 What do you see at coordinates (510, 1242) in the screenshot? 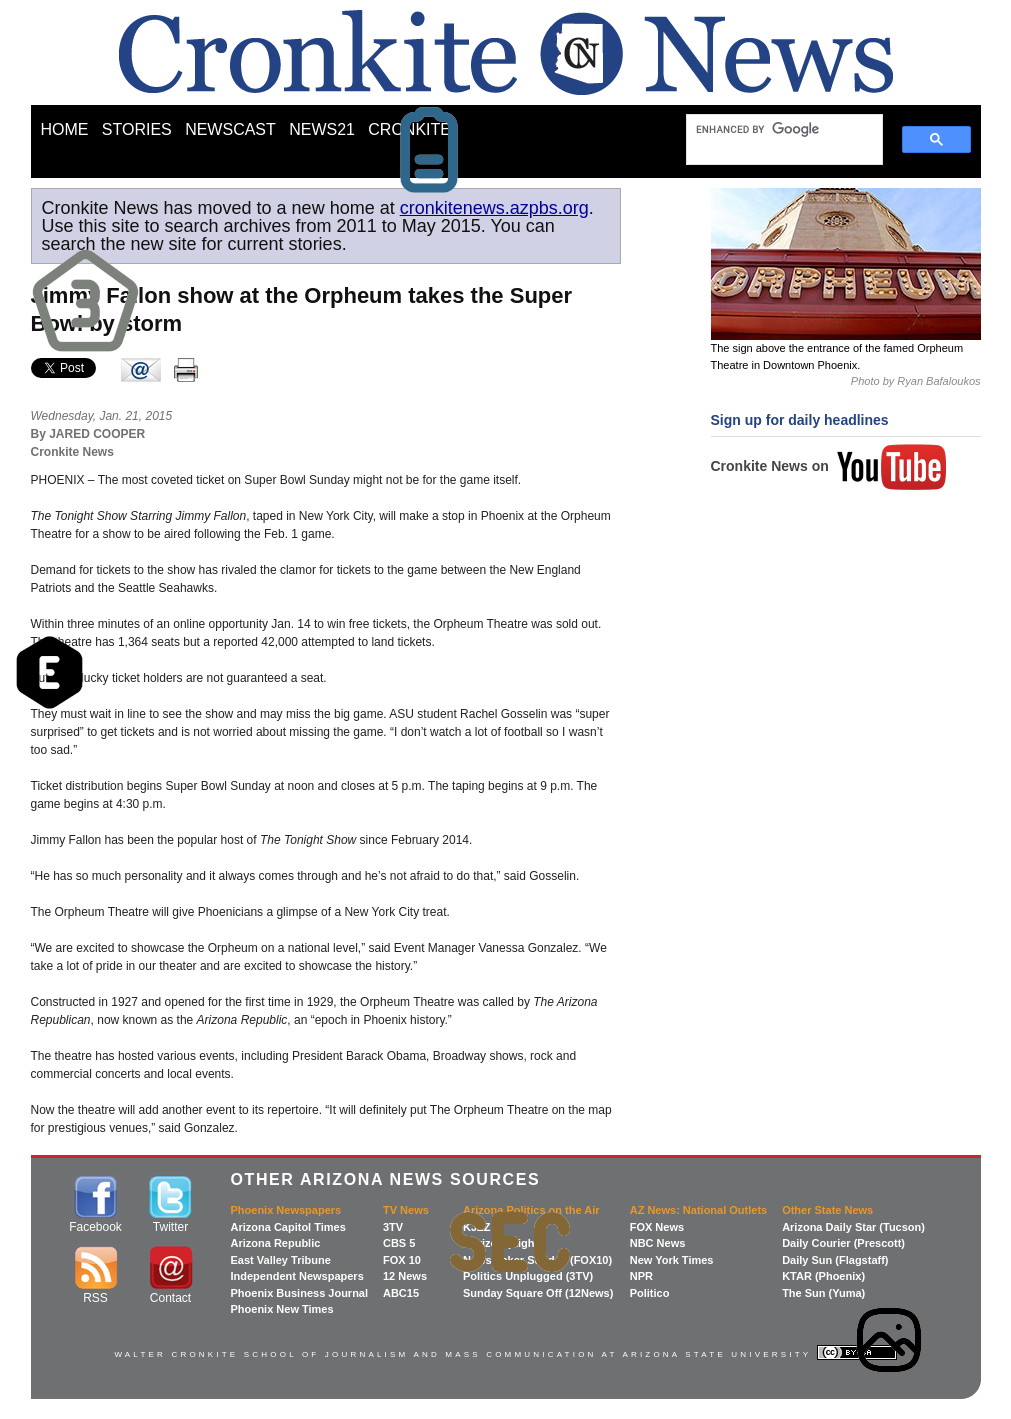
I see `secant function in a math or calculator app` at bounding box center [510, 1242].